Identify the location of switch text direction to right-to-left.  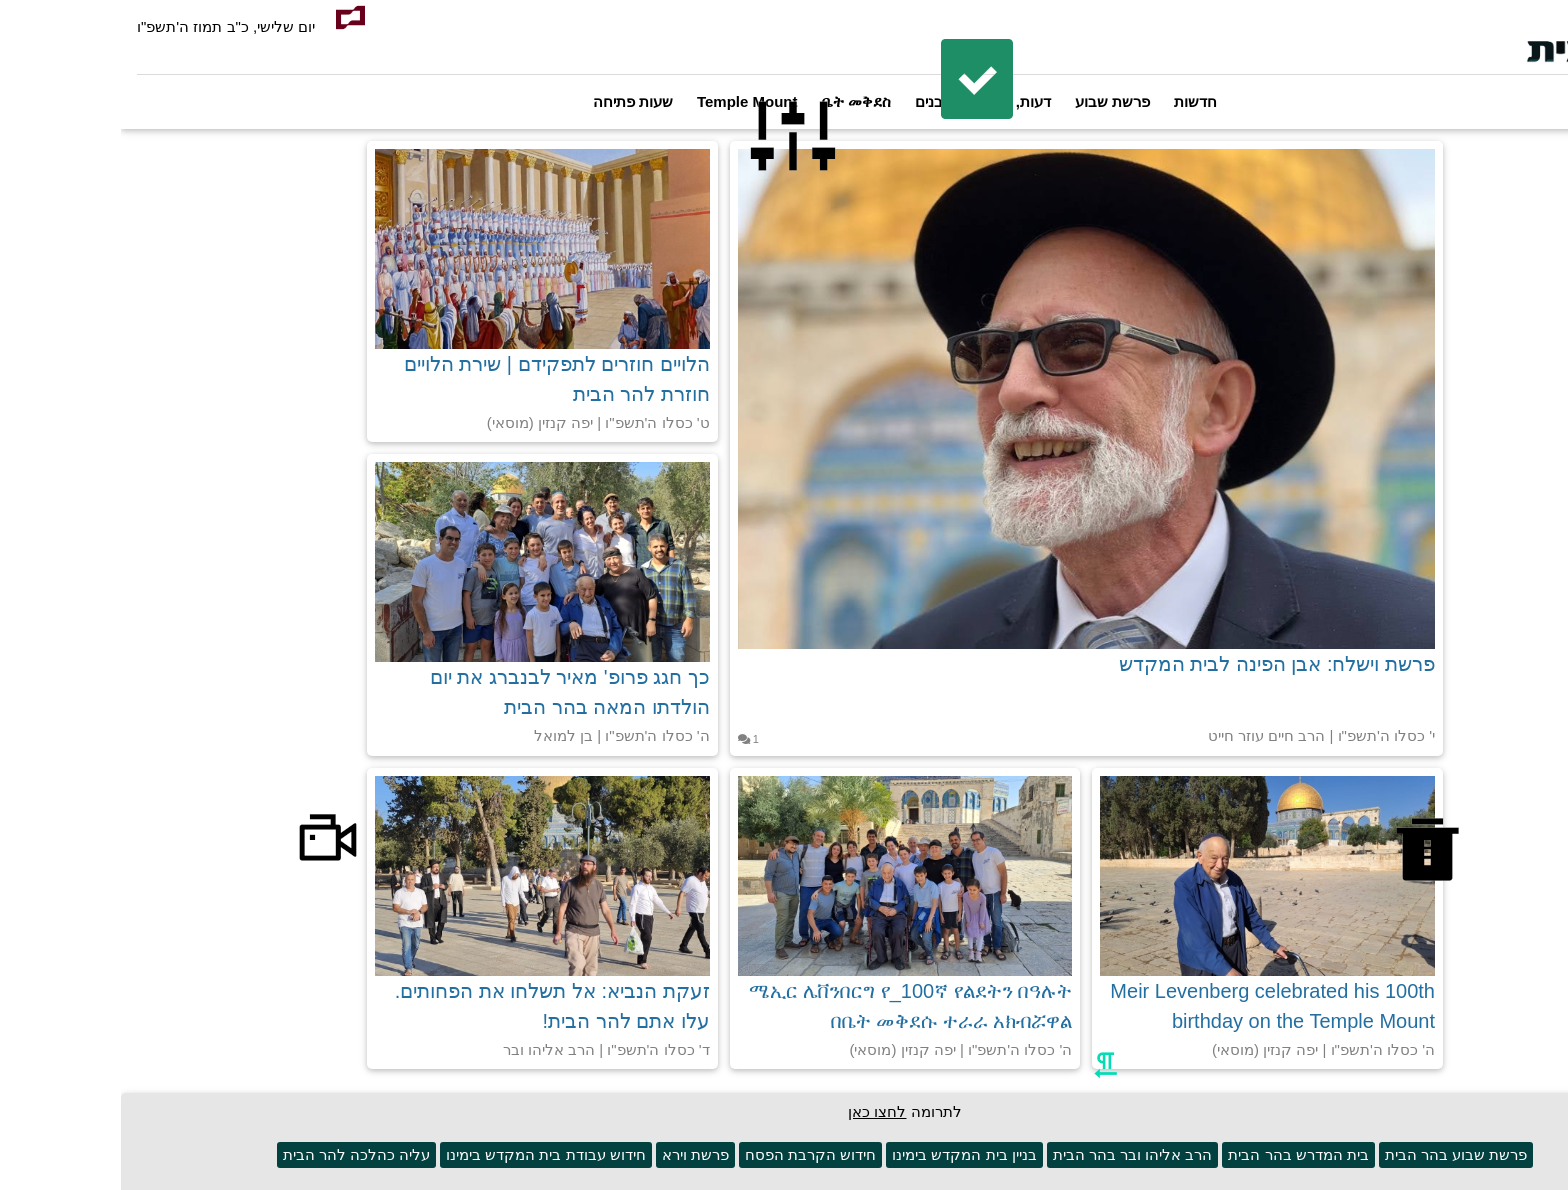
(1107, 1065).